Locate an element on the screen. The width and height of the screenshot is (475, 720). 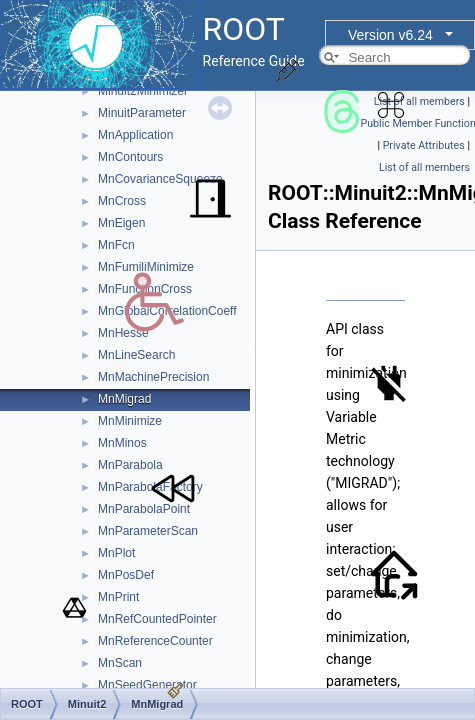
rewind media or skip backward is located at coordinates (174, 488).